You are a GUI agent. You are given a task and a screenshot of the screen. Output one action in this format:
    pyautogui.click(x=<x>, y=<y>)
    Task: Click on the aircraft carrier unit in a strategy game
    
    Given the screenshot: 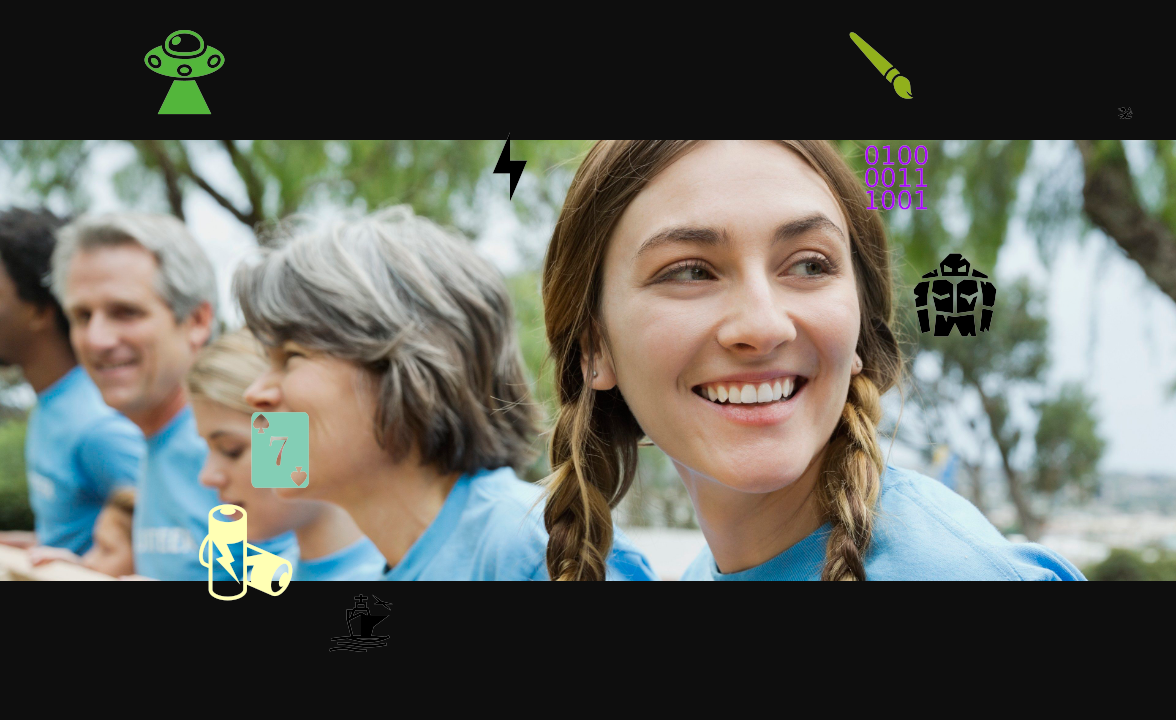 What is the action you would take?
    pyautogui.click(x=361, y=626)
    